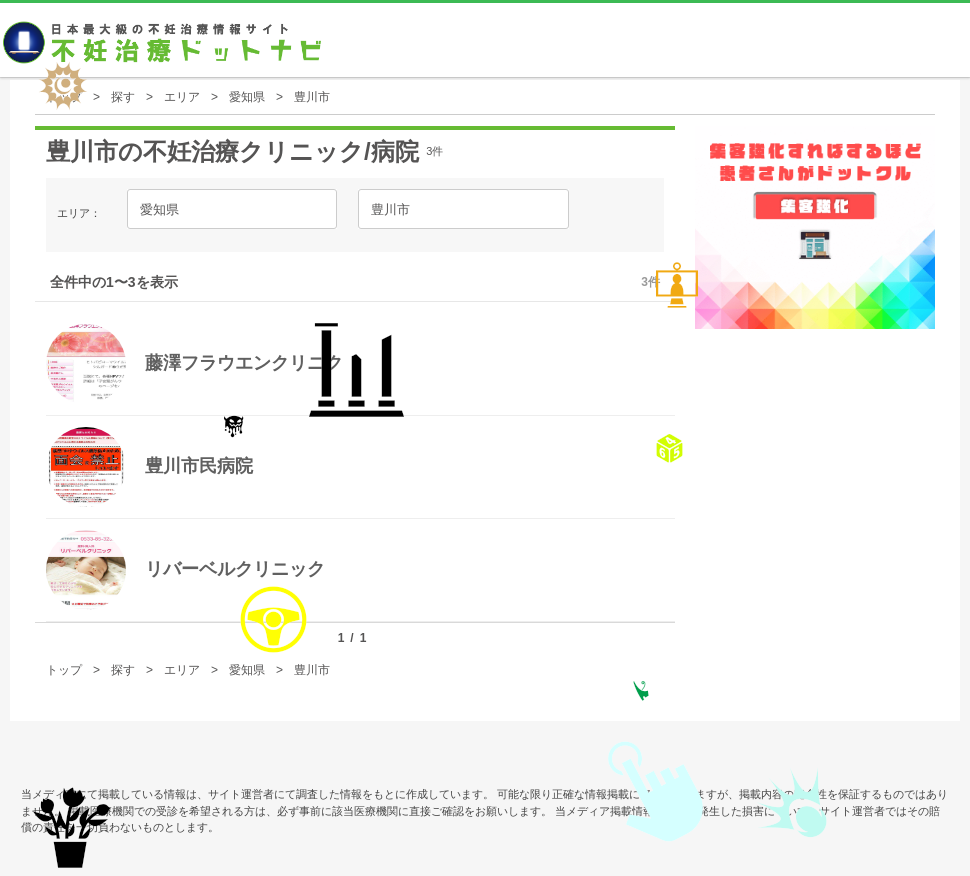 The width and height of the screenshot is (970, 876). Describe the element at coordinates (655, 791) in the screenshot. I see `tap or click to interact` at that location.